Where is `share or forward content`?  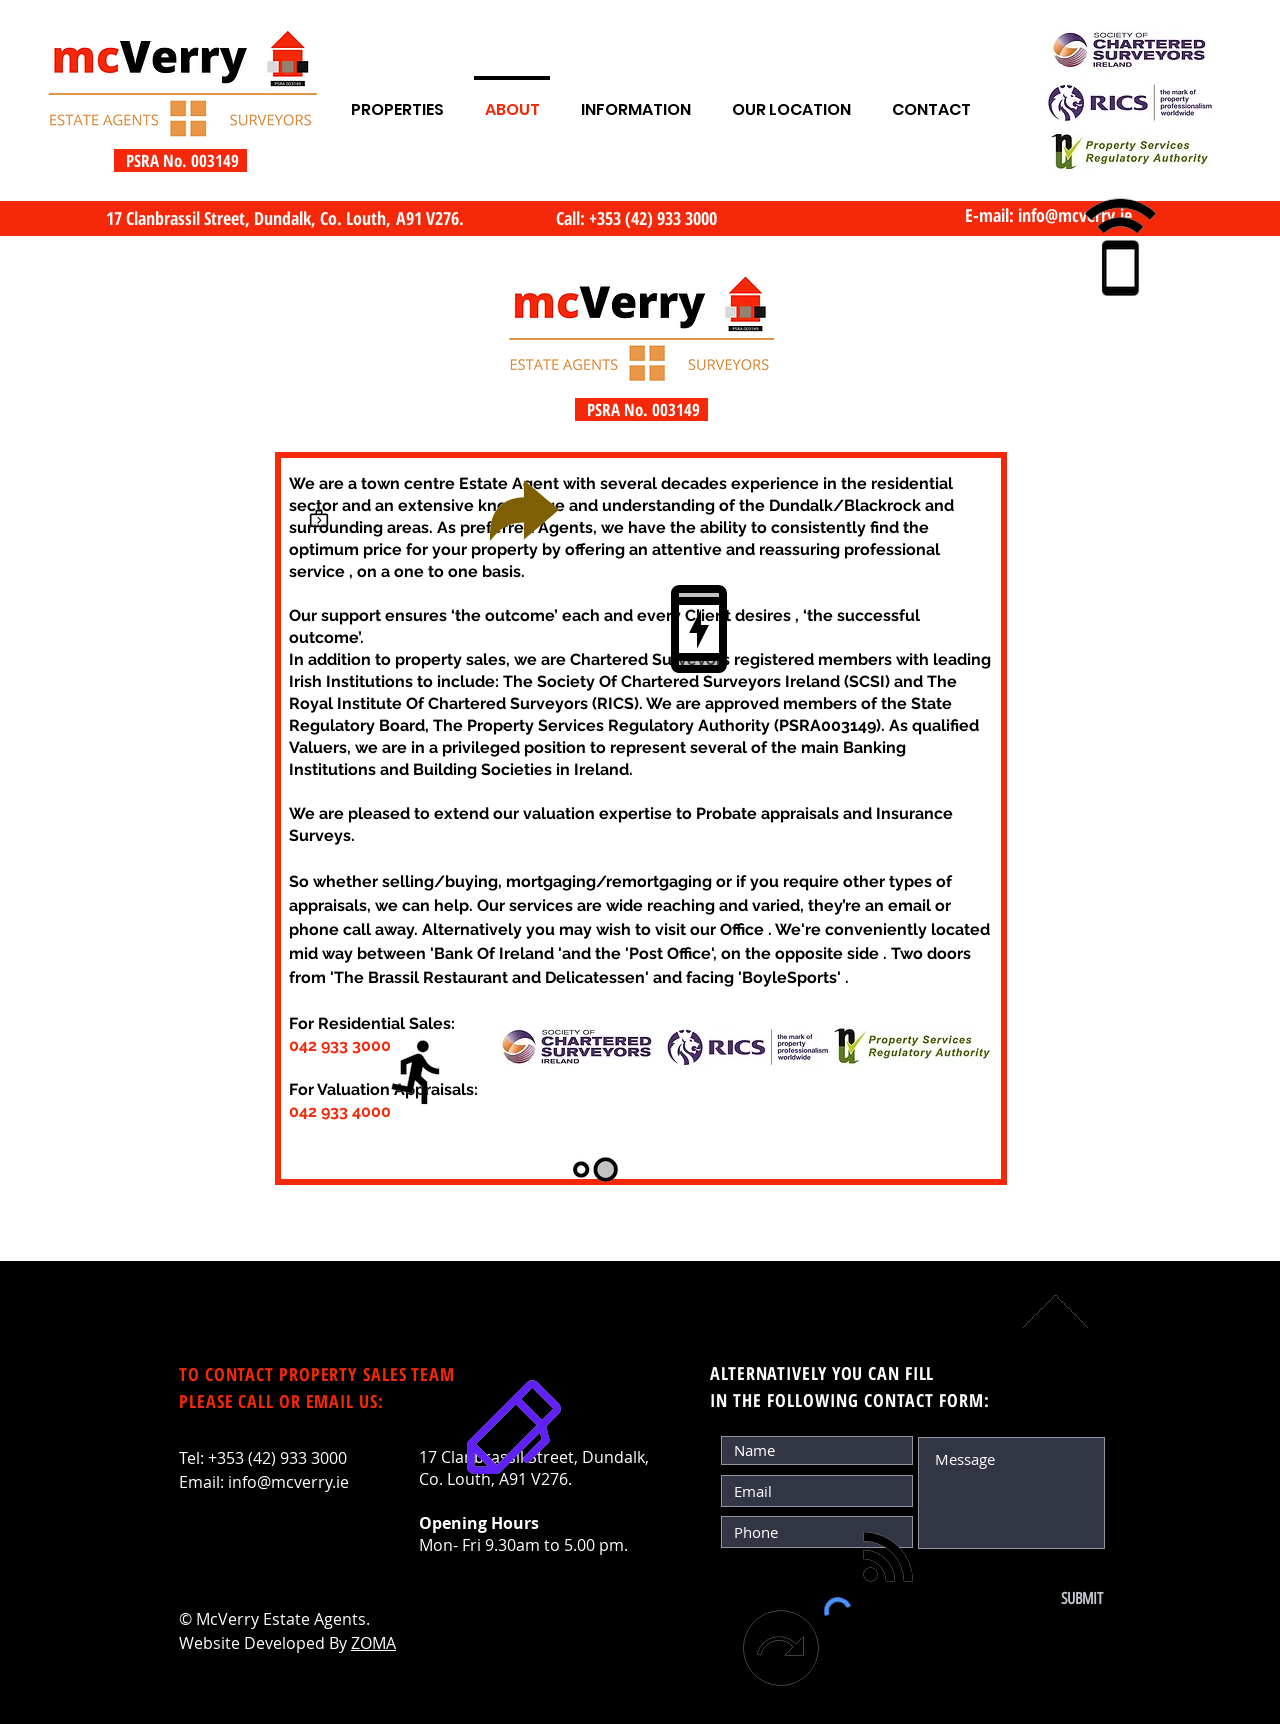
share or forward content is located at coordinates (524, 510).